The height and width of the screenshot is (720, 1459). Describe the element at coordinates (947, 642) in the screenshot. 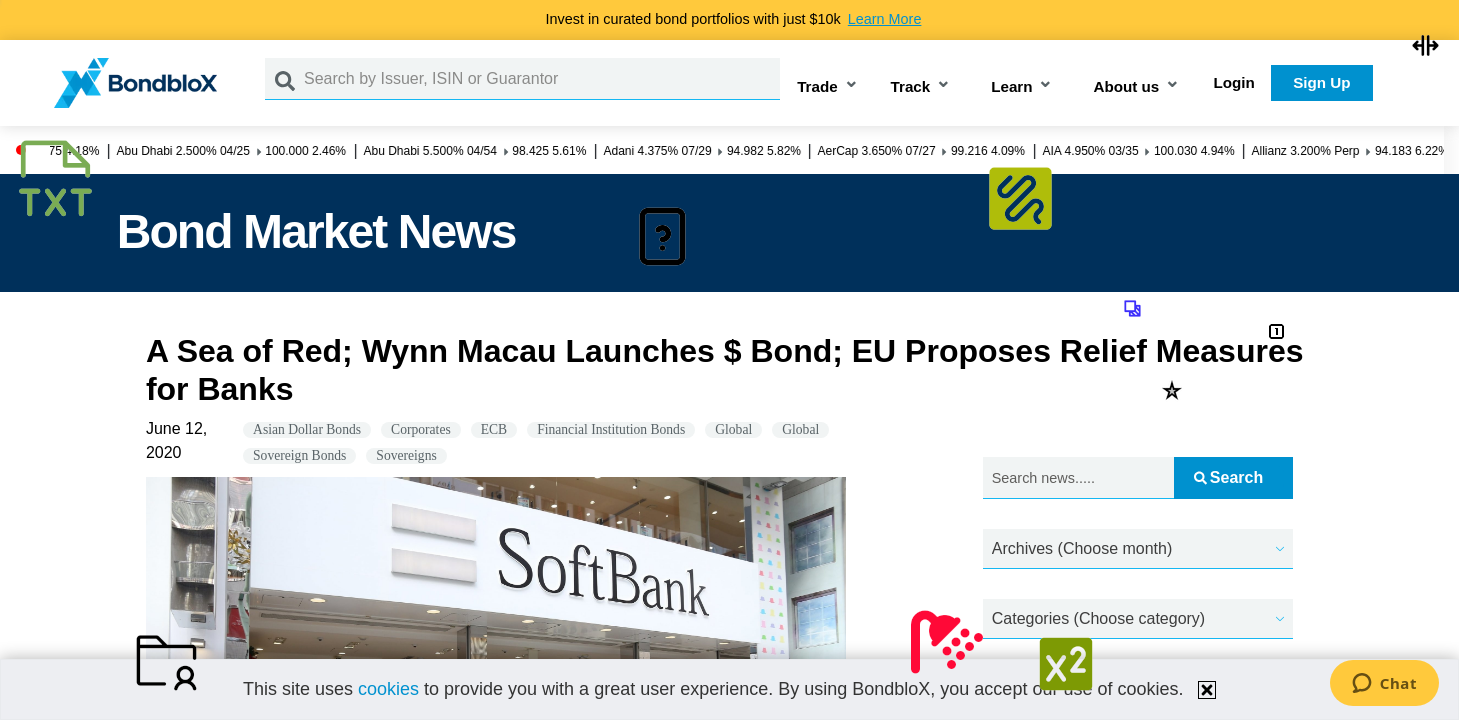

I see `indicates bathroom or shower facilities available` at that location.